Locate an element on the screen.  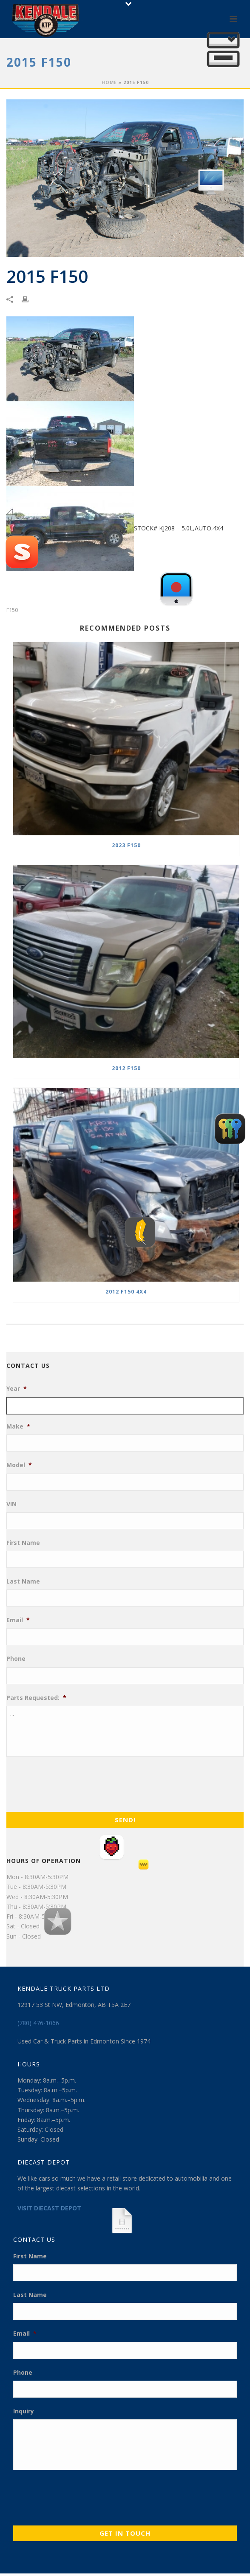
a subtitle file (.srt) for video content is located at coordinates (122, 2221).